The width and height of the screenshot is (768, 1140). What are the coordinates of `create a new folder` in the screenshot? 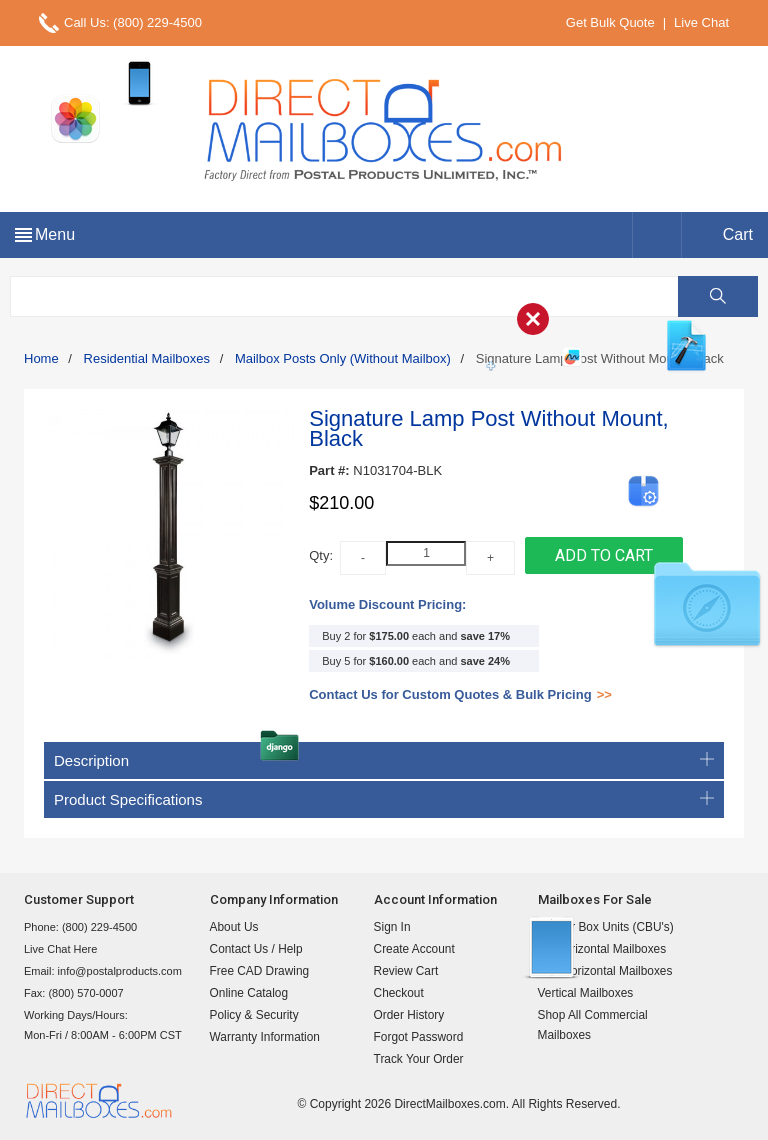 It's located at (483, 358).